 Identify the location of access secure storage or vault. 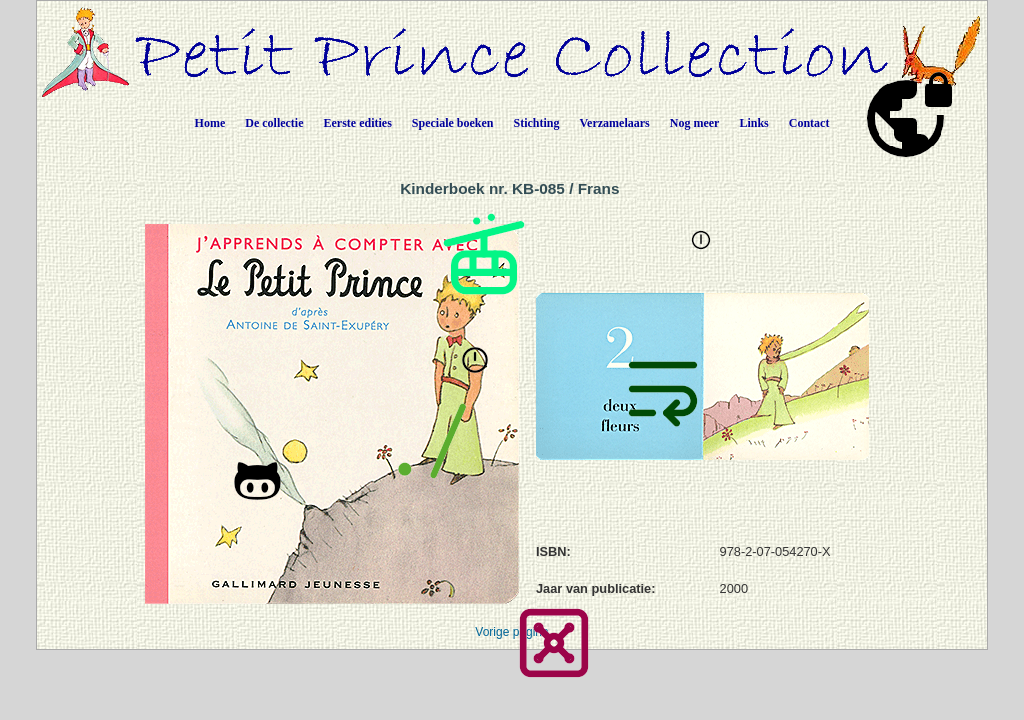
(554, 643).